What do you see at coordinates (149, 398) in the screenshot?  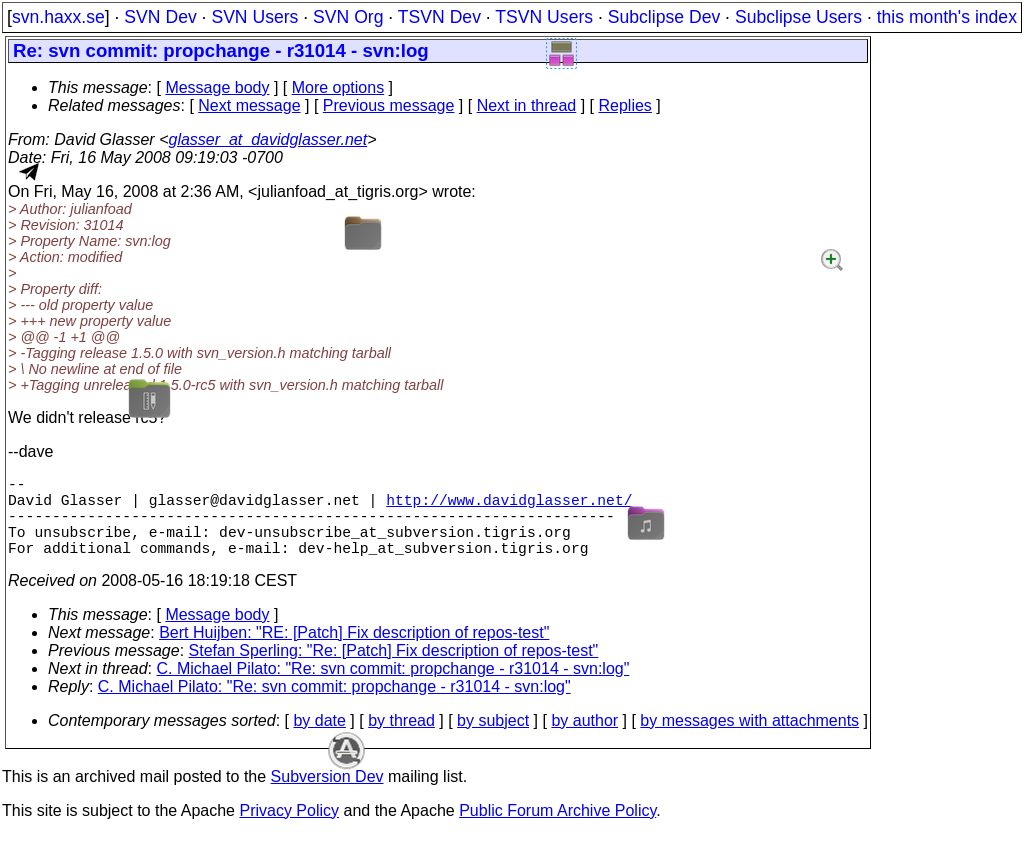 I see `open templates folder` at bounding box center [149, 398].